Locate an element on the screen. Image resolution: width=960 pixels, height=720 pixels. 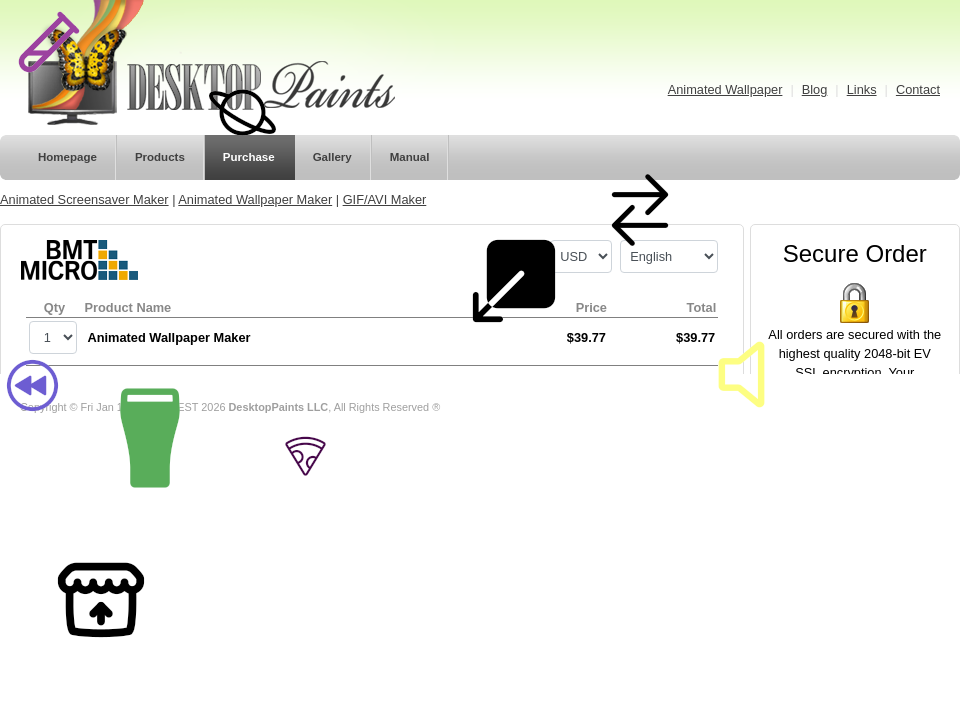
browse food or restaurant options is located at coordinates (305, 455).